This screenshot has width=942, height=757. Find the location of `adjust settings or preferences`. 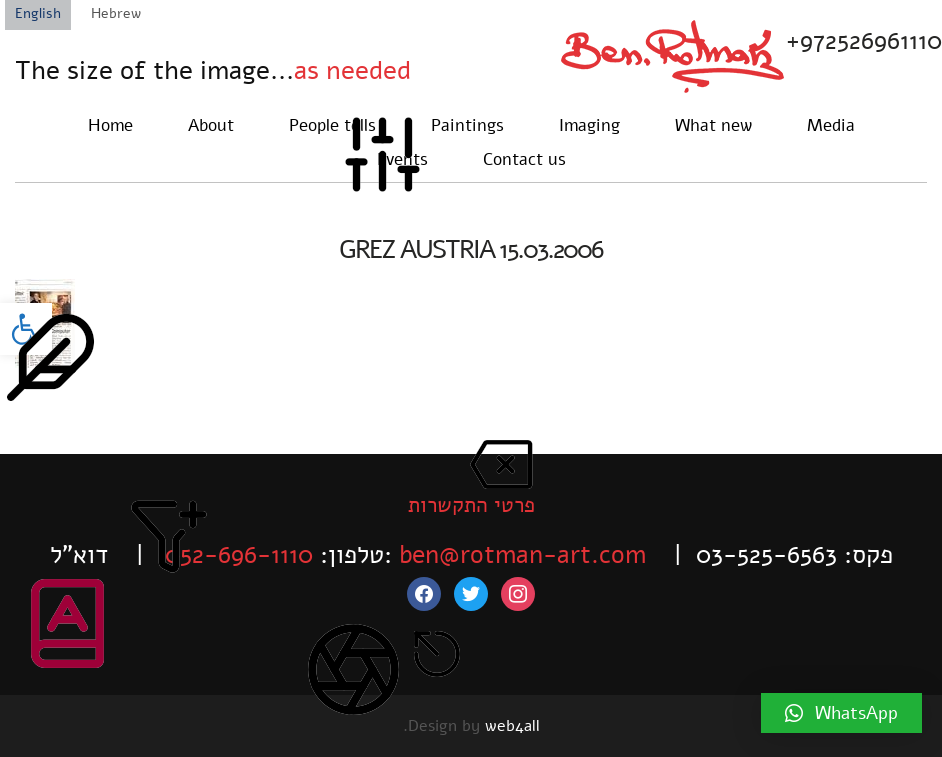

adjust settings or preferences is located at coordinates (382, 154).